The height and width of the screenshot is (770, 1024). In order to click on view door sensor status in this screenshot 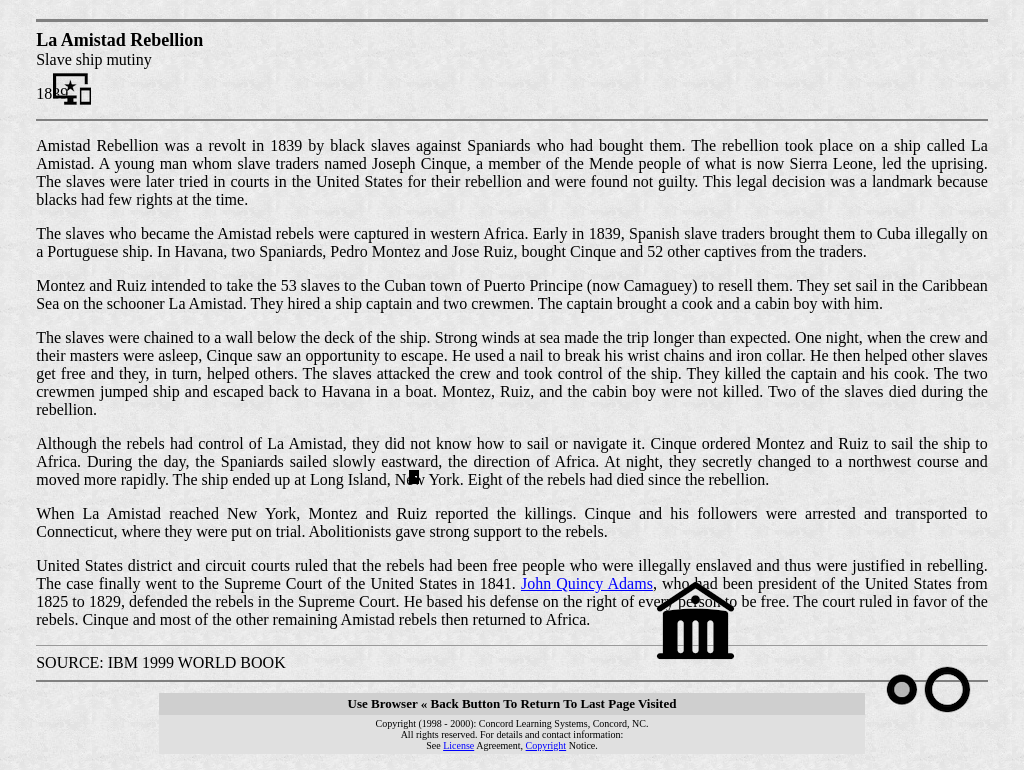, I will do `click(414, 477)`.